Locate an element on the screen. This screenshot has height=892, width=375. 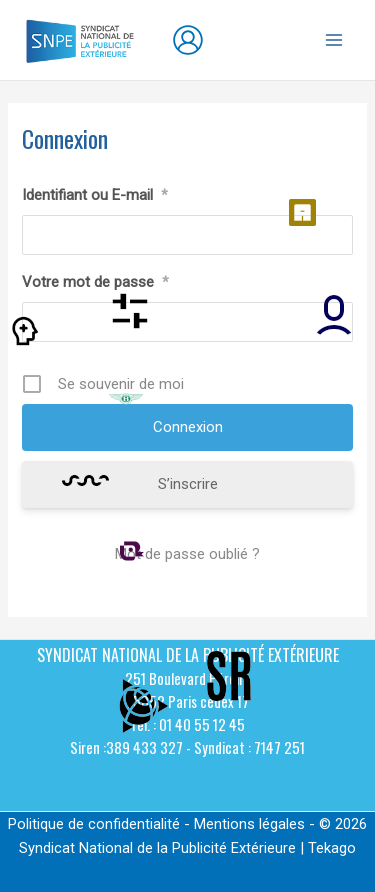
teal app logo is located at coordinates (132, 551).